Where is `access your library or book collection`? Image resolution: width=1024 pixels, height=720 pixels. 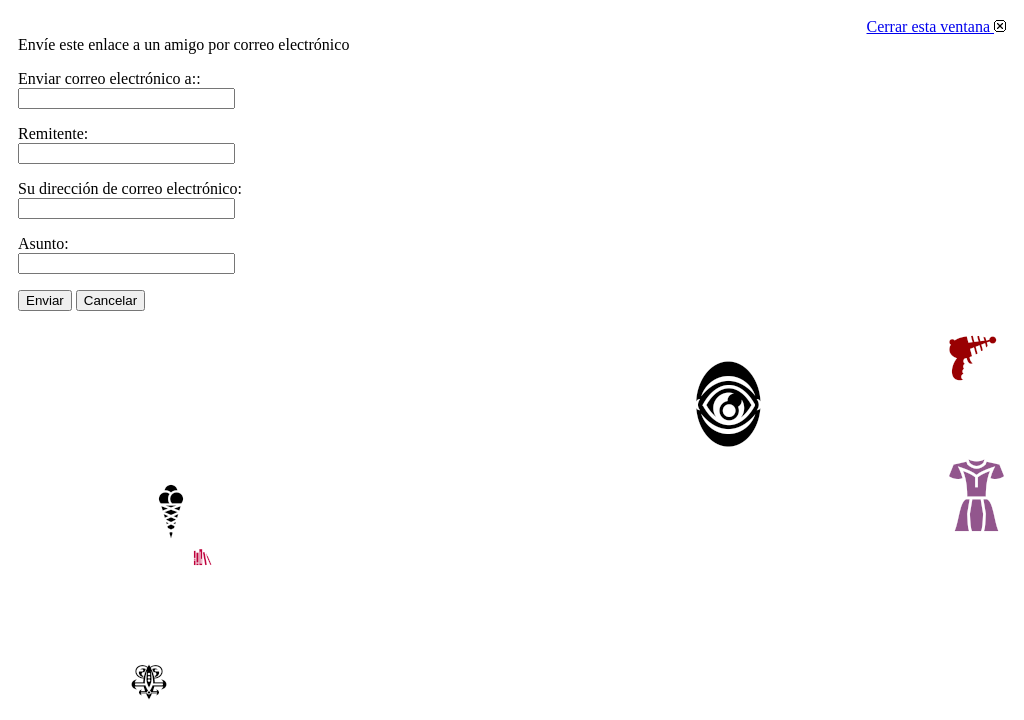 access your library or book collection is located at coordinates (202, 556).